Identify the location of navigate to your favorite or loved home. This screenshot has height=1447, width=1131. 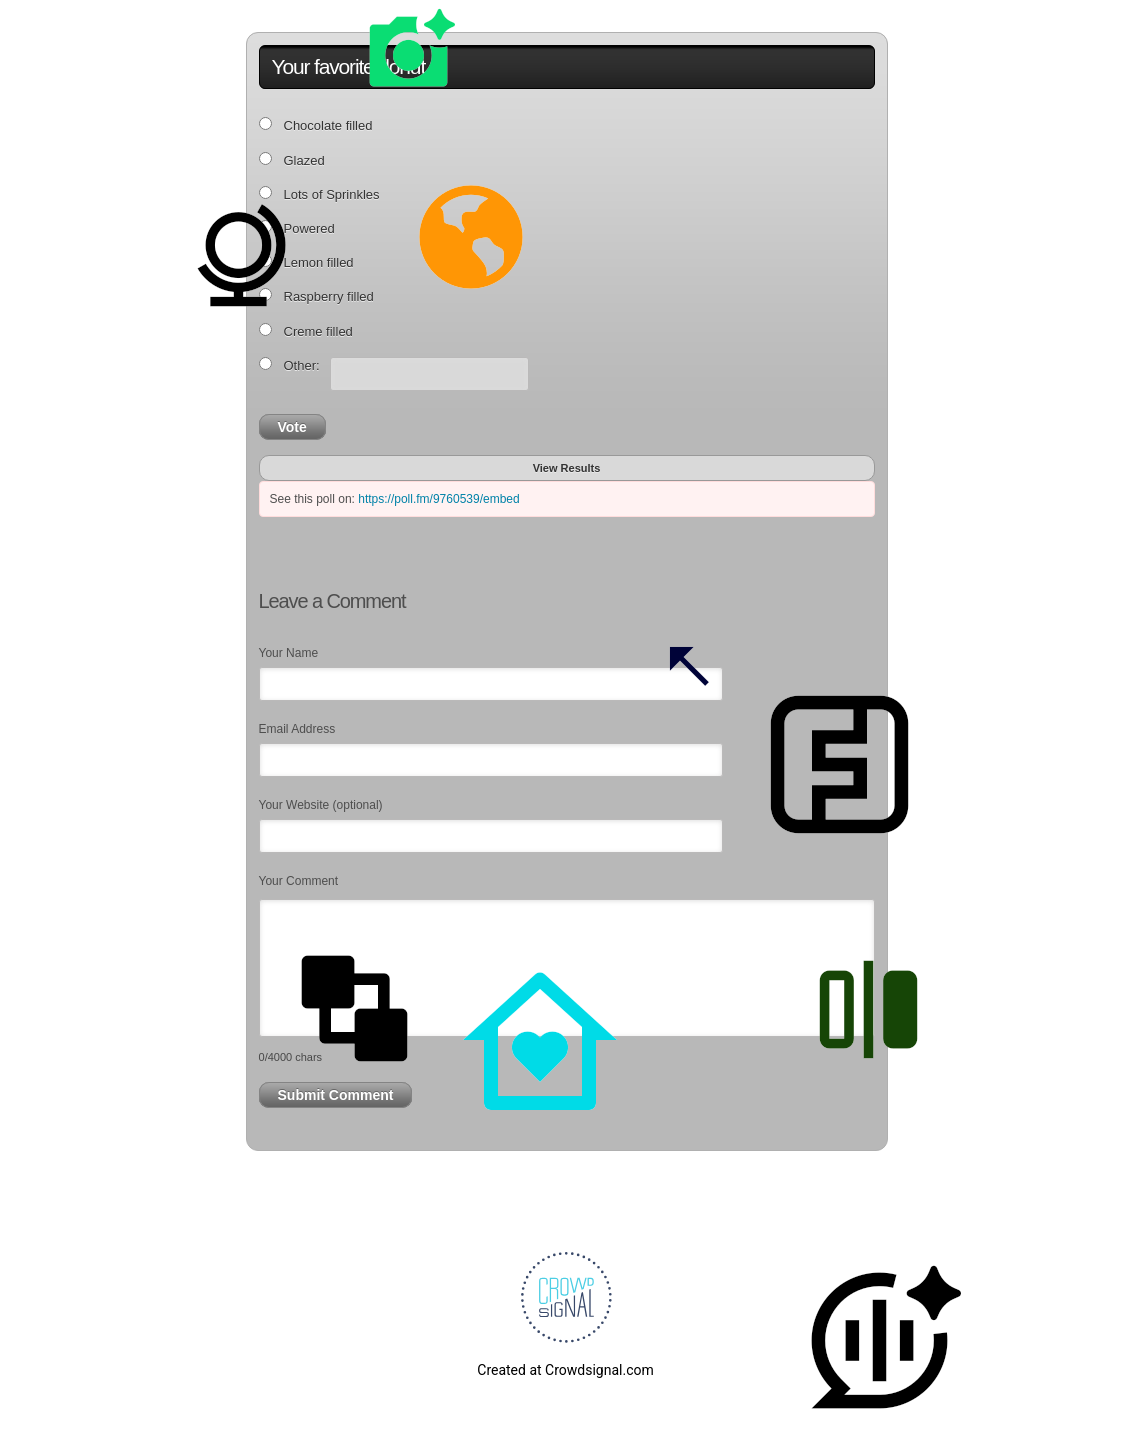
(540, 1047).